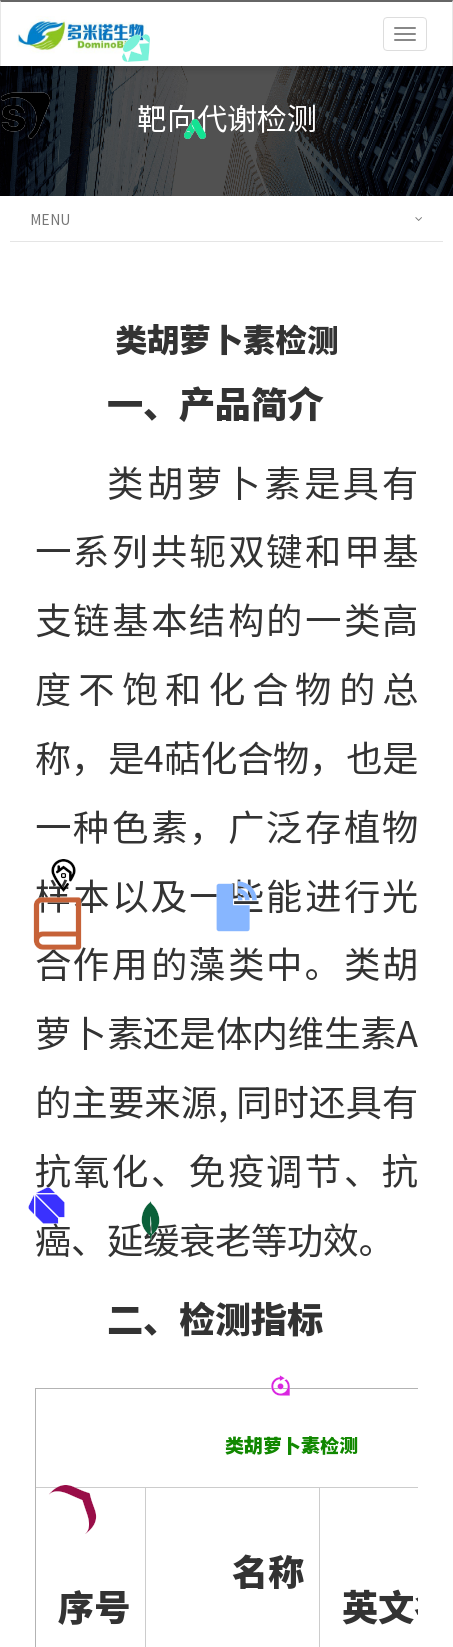 This screenshot has width=453, height=1647. I want to click on source engine logo, so click(25, 115).